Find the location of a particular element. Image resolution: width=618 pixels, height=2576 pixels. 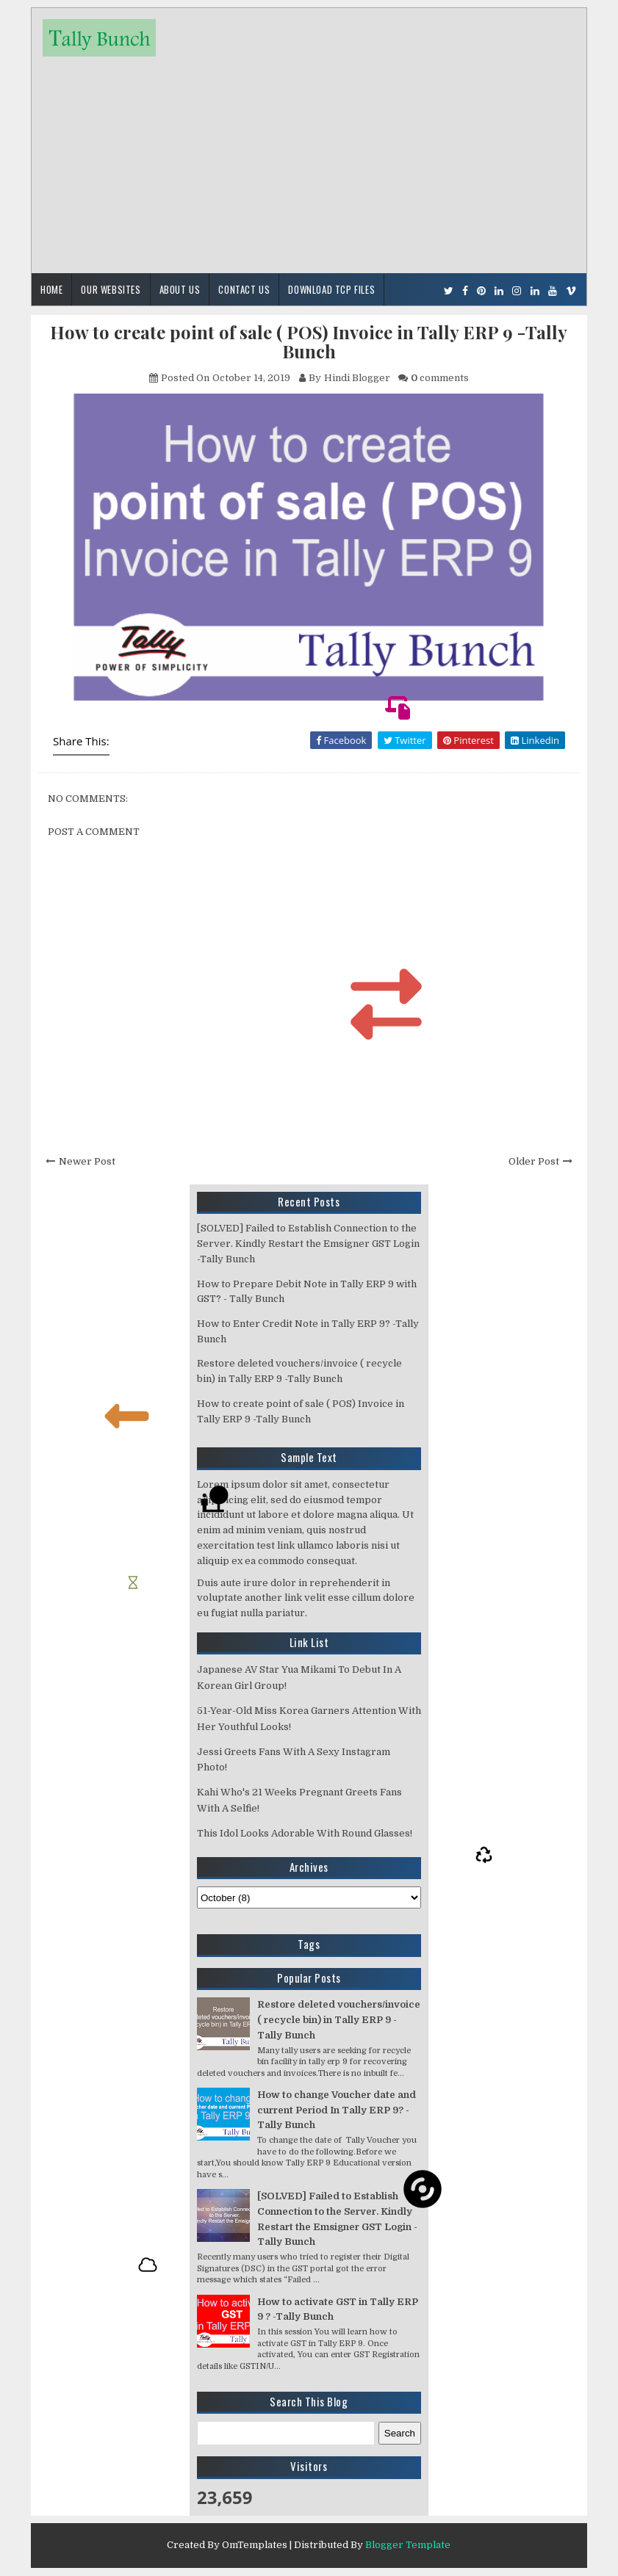

go back to previous screen is located at coordinates (126, 1416).